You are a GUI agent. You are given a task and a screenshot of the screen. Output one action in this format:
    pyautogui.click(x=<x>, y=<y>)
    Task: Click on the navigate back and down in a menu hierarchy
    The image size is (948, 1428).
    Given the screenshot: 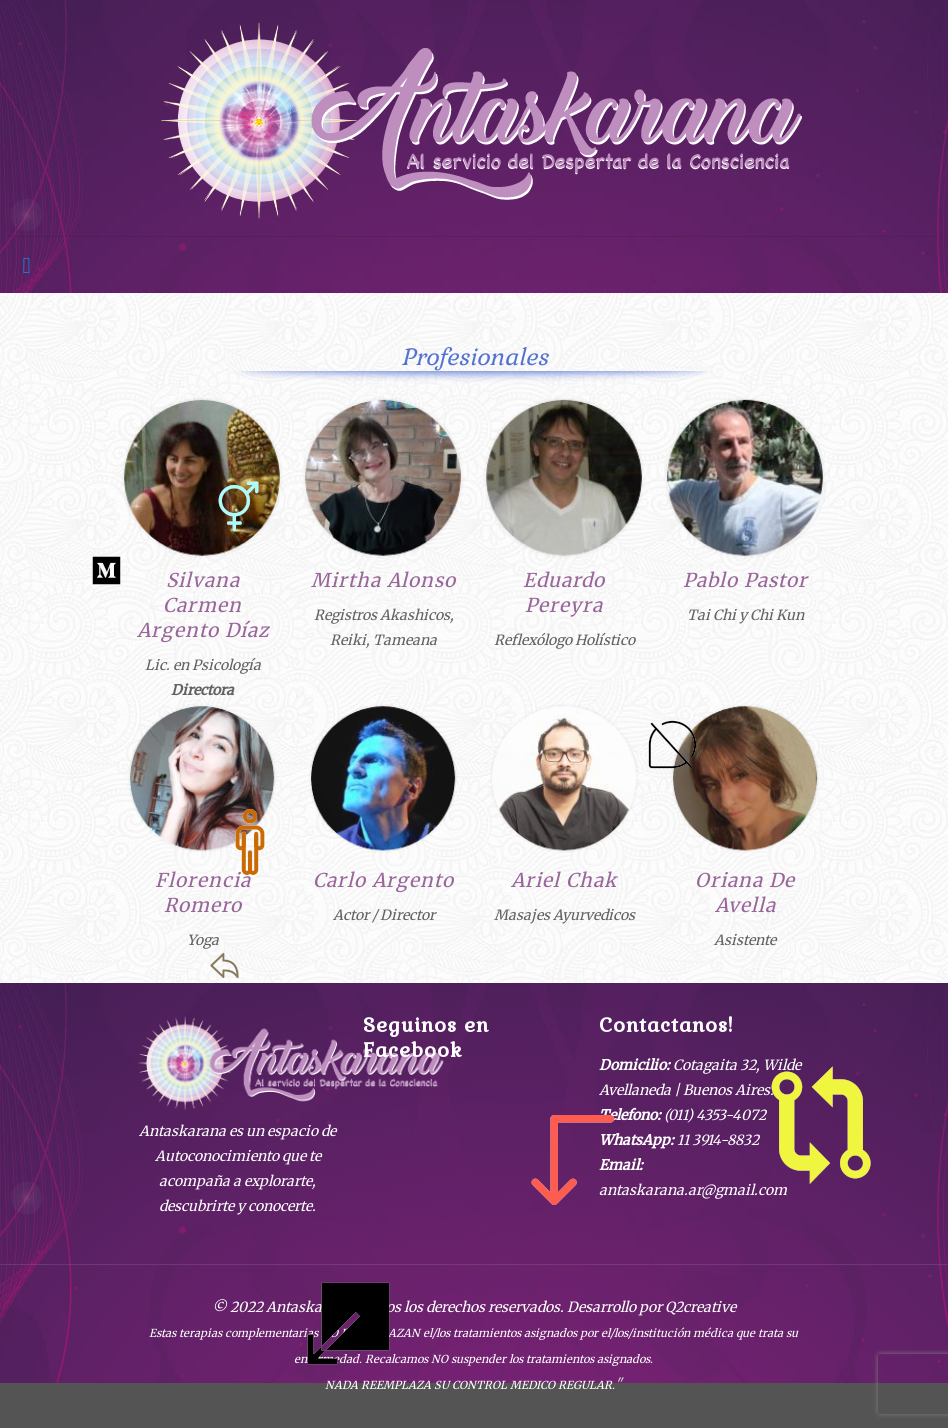 What is the action you would take?
    pyautogui.click(x=573, y=1160)
    